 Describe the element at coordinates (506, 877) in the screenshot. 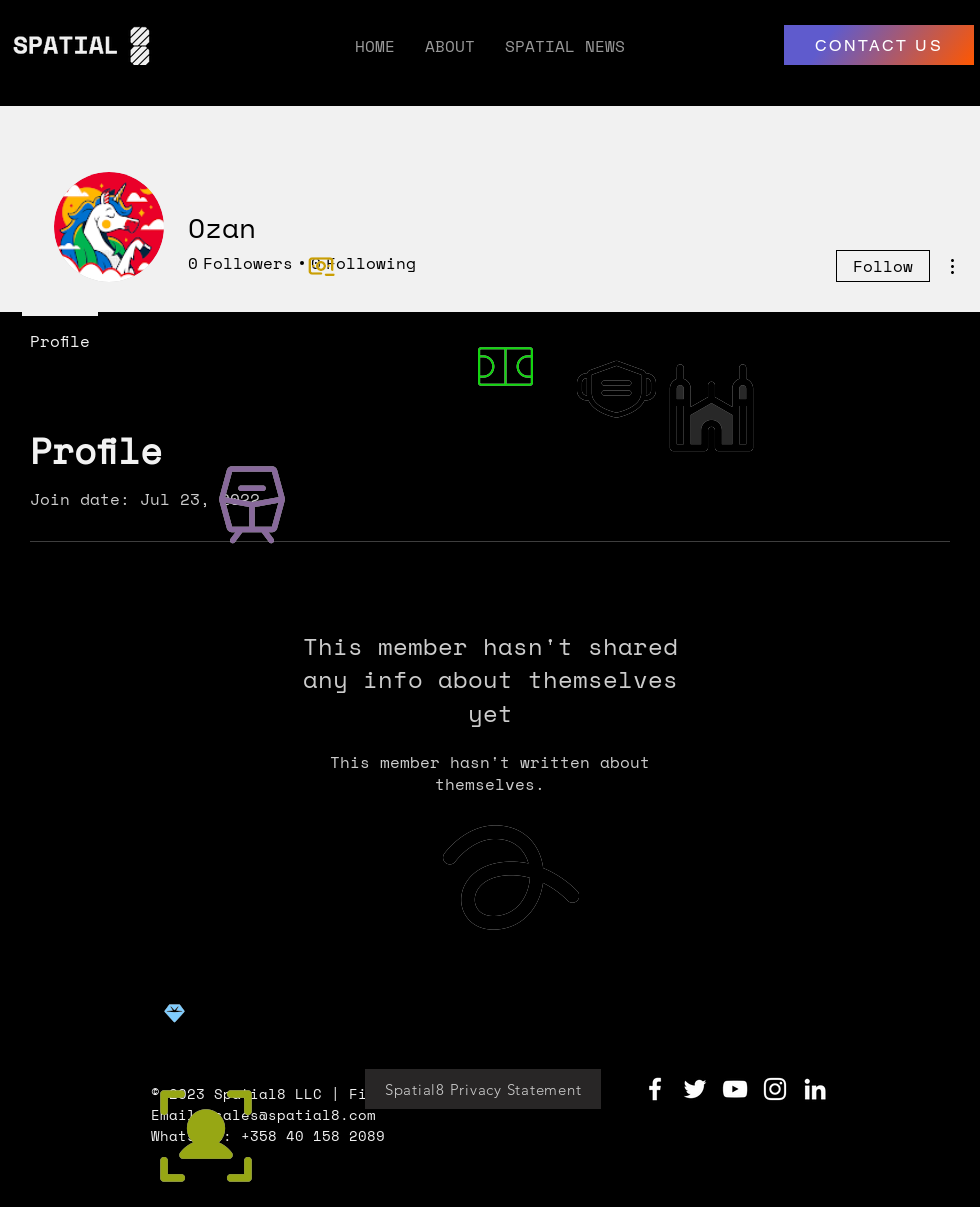

I see `freehand drawing or sketch tool` at that location.